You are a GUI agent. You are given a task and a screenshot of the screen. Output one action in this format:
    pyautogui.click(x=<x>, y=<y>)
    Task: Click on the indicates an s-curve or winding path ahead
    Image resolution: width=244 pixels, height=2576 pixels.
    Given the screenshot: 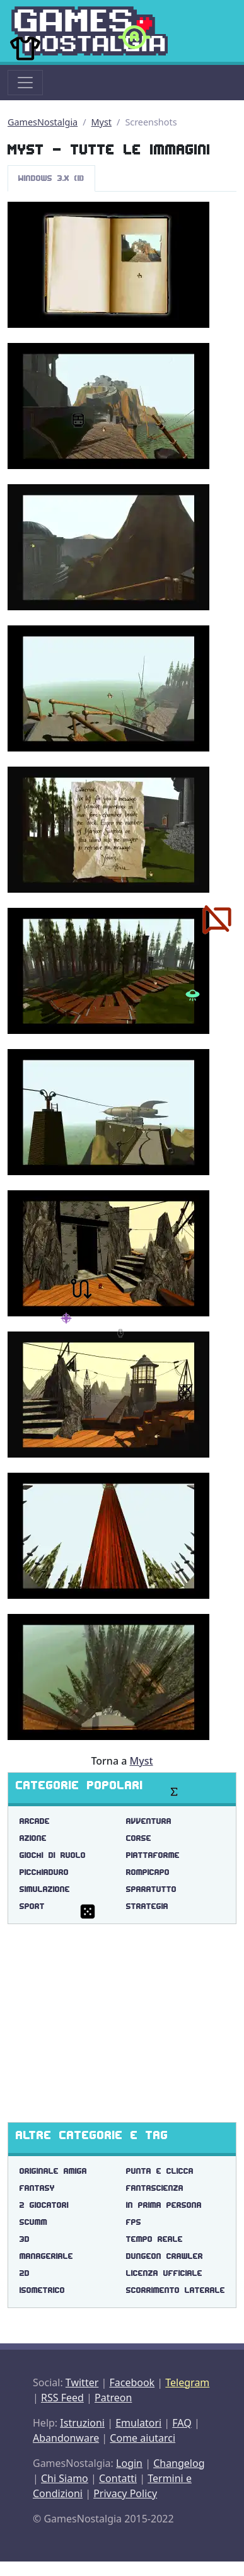 What is the action you would take?
    pyautogui.click(x=81, y=1289)
    